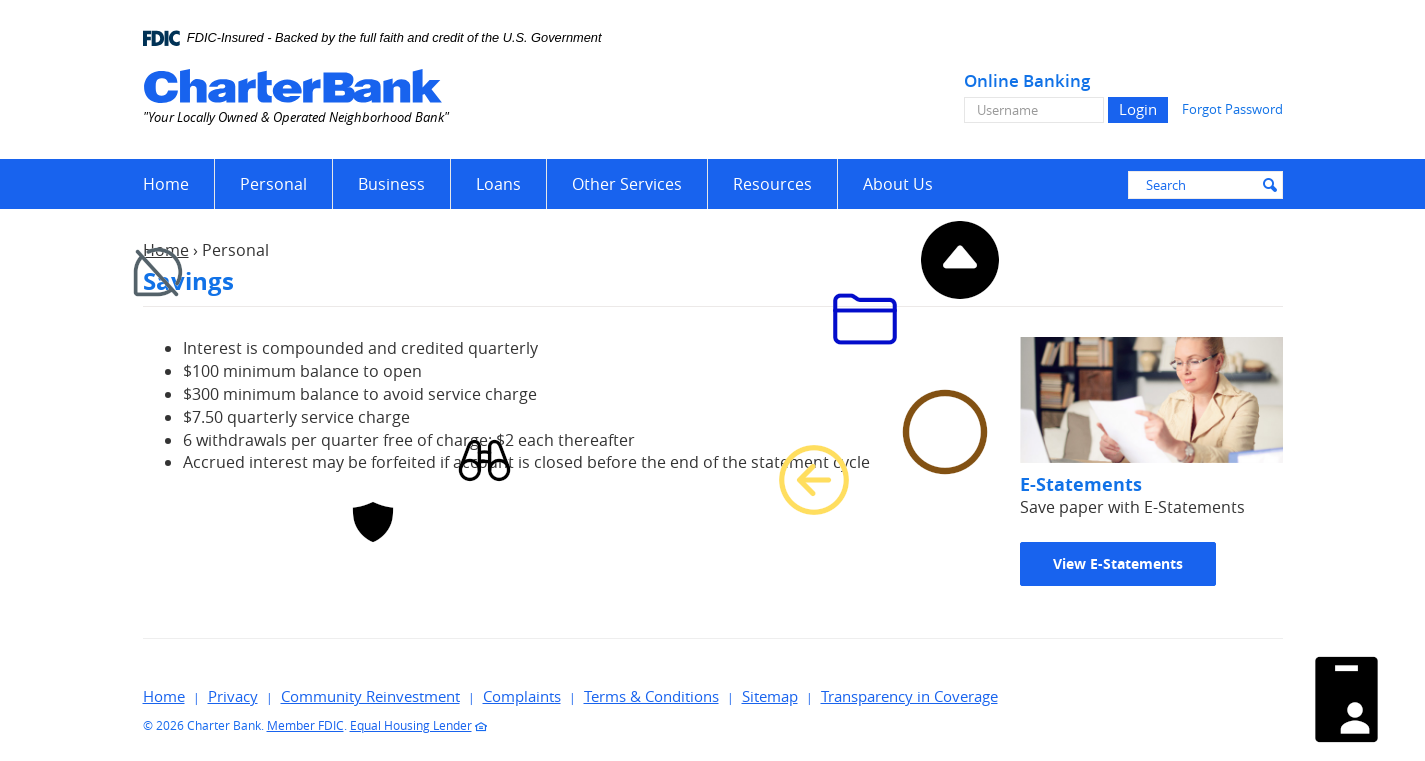  What do you see at coordinates (373, 522) in the screenshot?
I see `access security settings` at bounding box center [373, 522].